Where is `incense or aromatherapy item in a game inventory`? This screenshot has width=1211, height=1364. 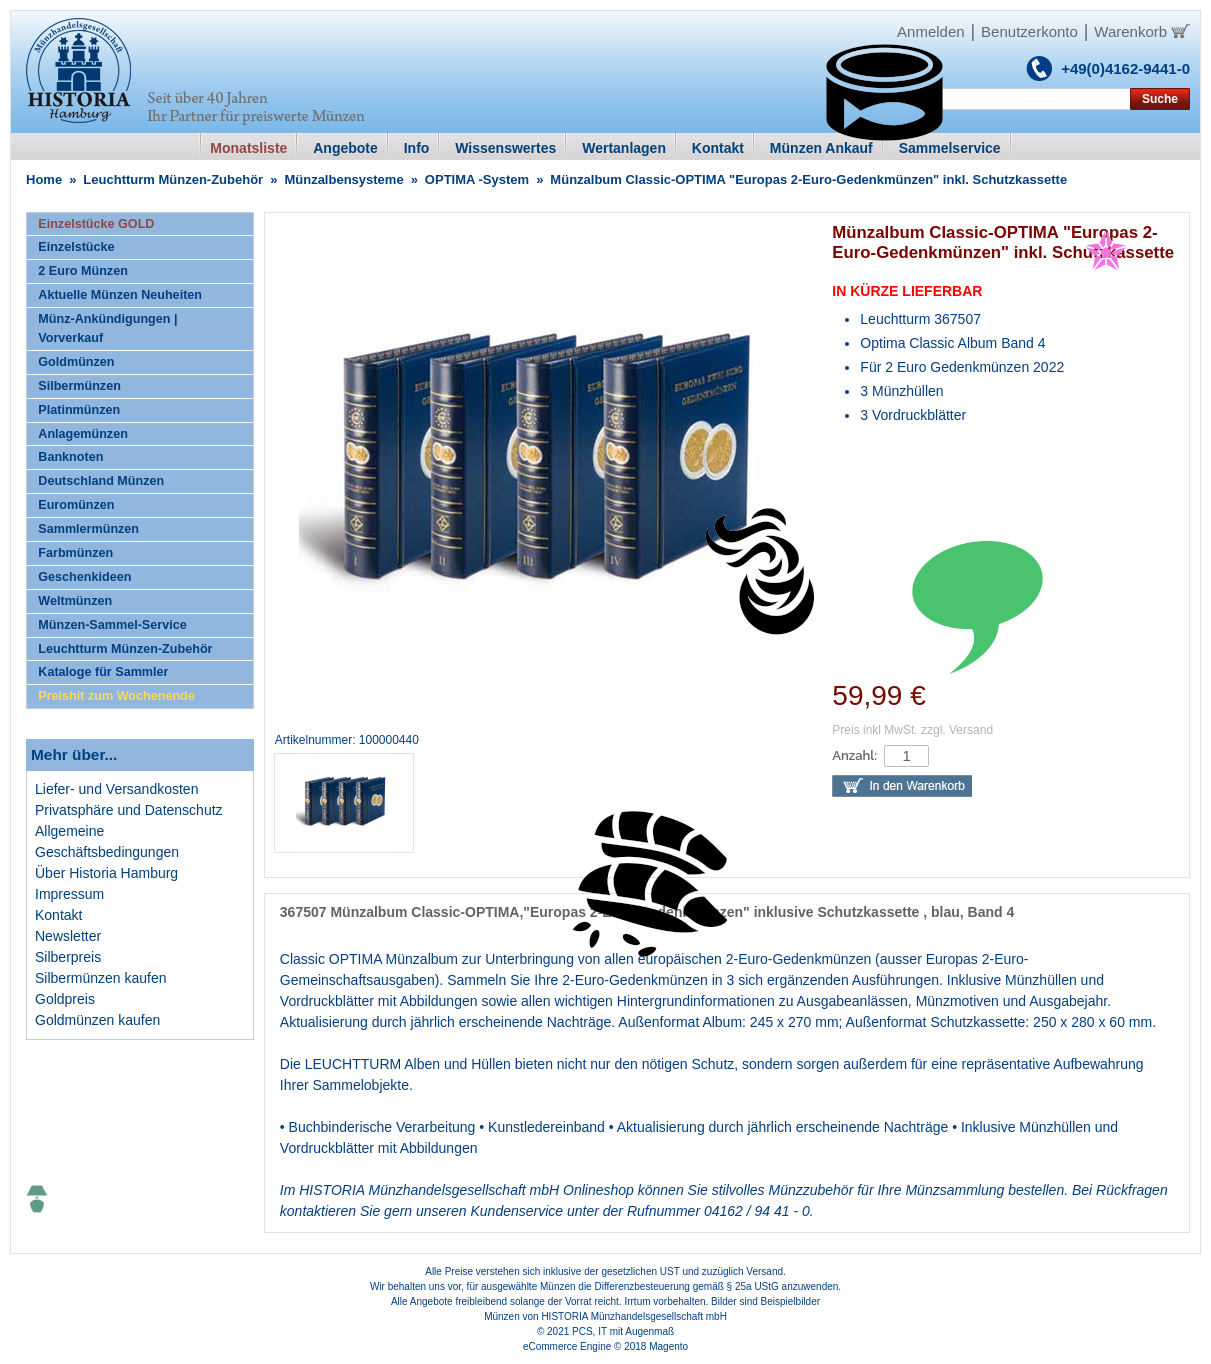
incense or aromatherapy item in a game inventory is located at coordinates (765, 572).